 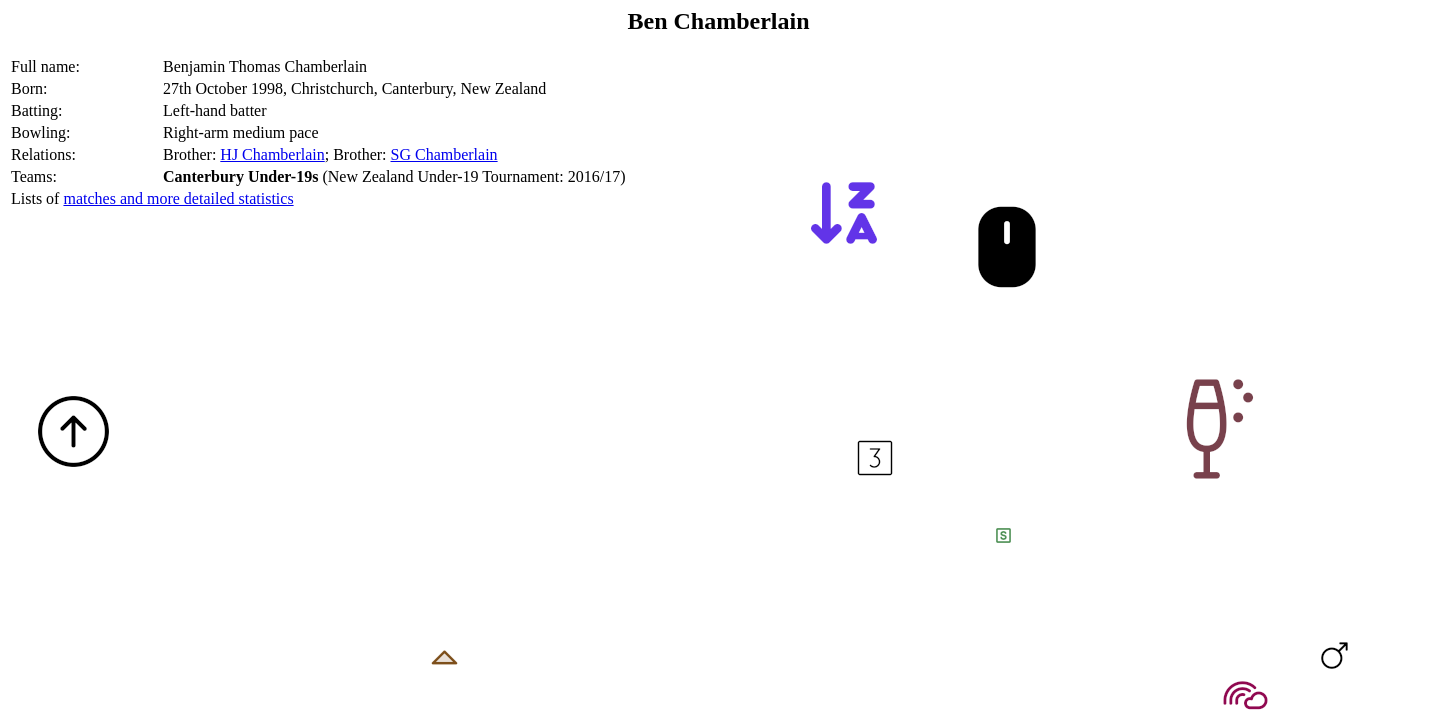 I want to click on indicates male gender selection, so click(x=1335, y=655).